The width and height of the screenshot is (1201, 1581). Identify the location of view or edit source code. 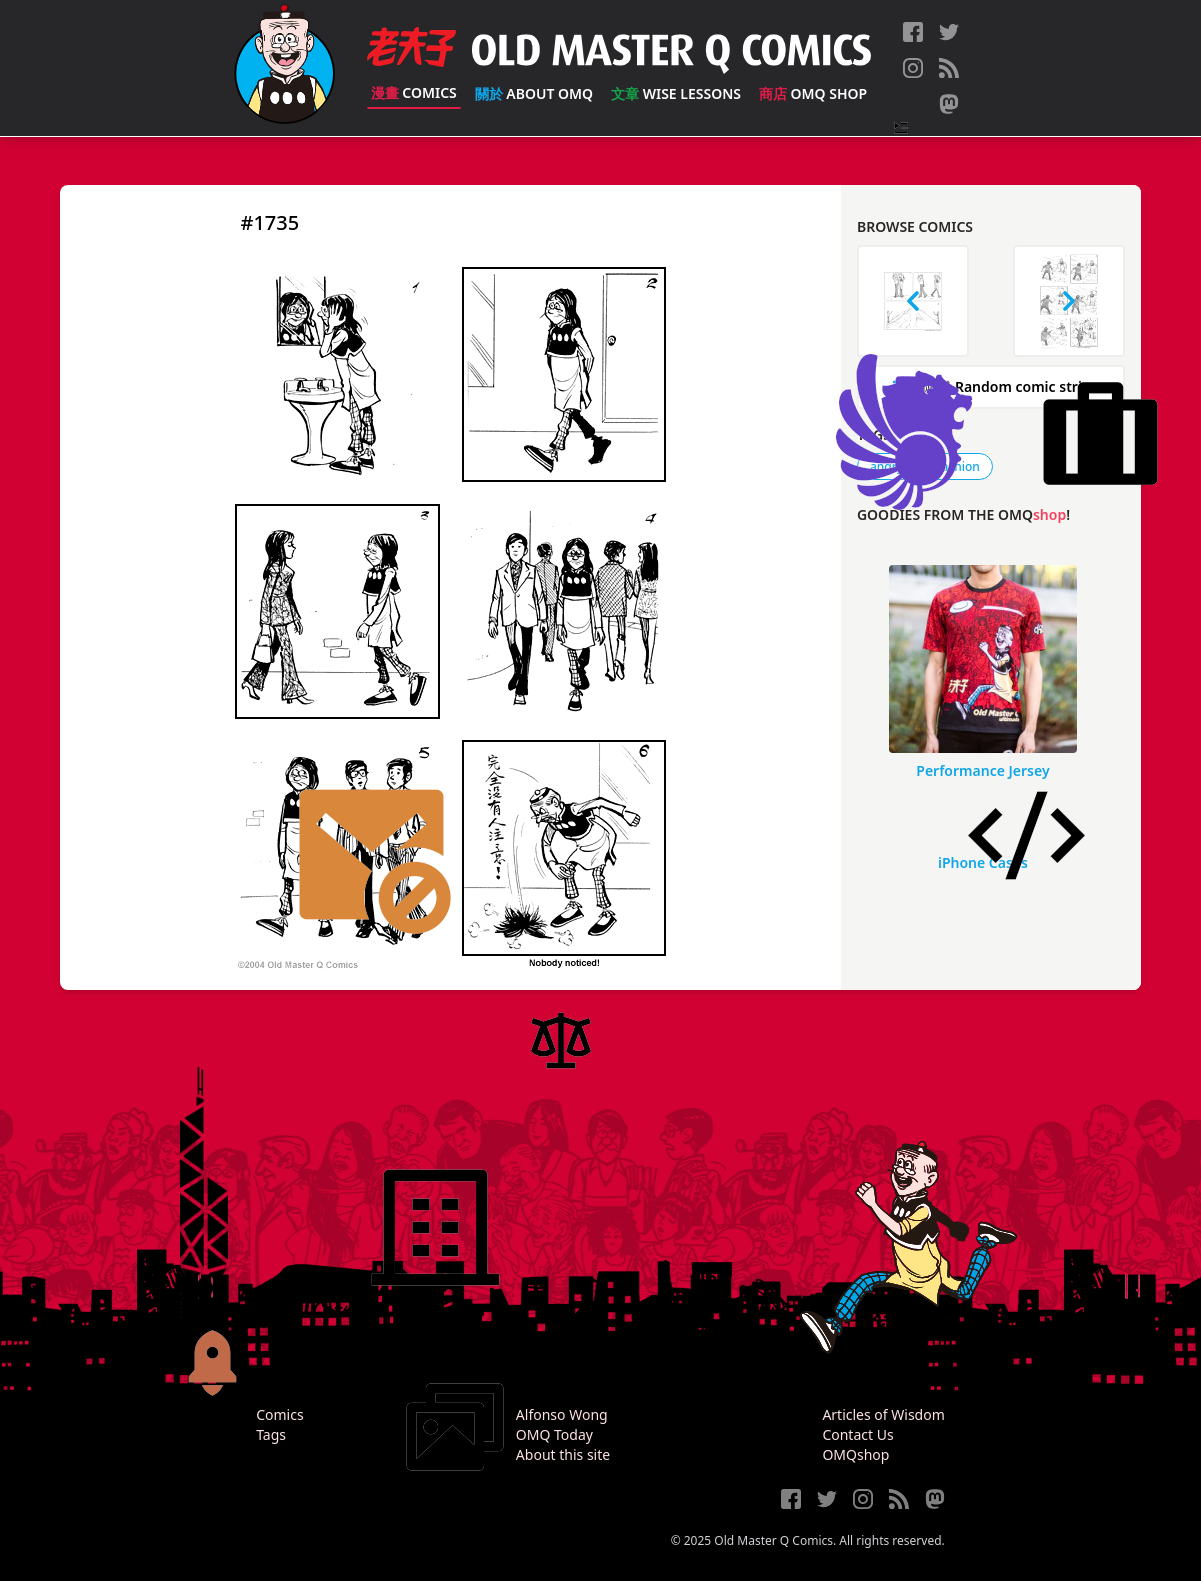
(1026, 835).